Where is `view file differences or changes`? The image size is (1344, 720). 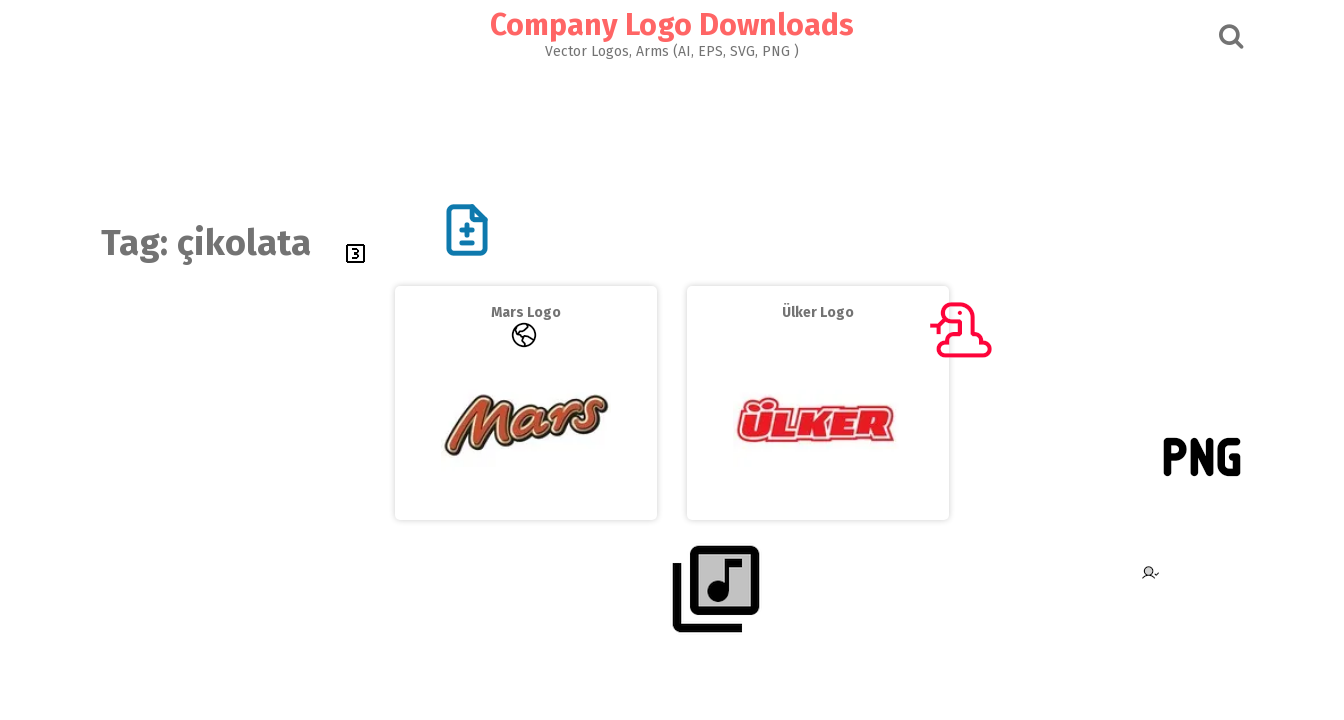 view file differences or changes is located at coordinates (467, 230).